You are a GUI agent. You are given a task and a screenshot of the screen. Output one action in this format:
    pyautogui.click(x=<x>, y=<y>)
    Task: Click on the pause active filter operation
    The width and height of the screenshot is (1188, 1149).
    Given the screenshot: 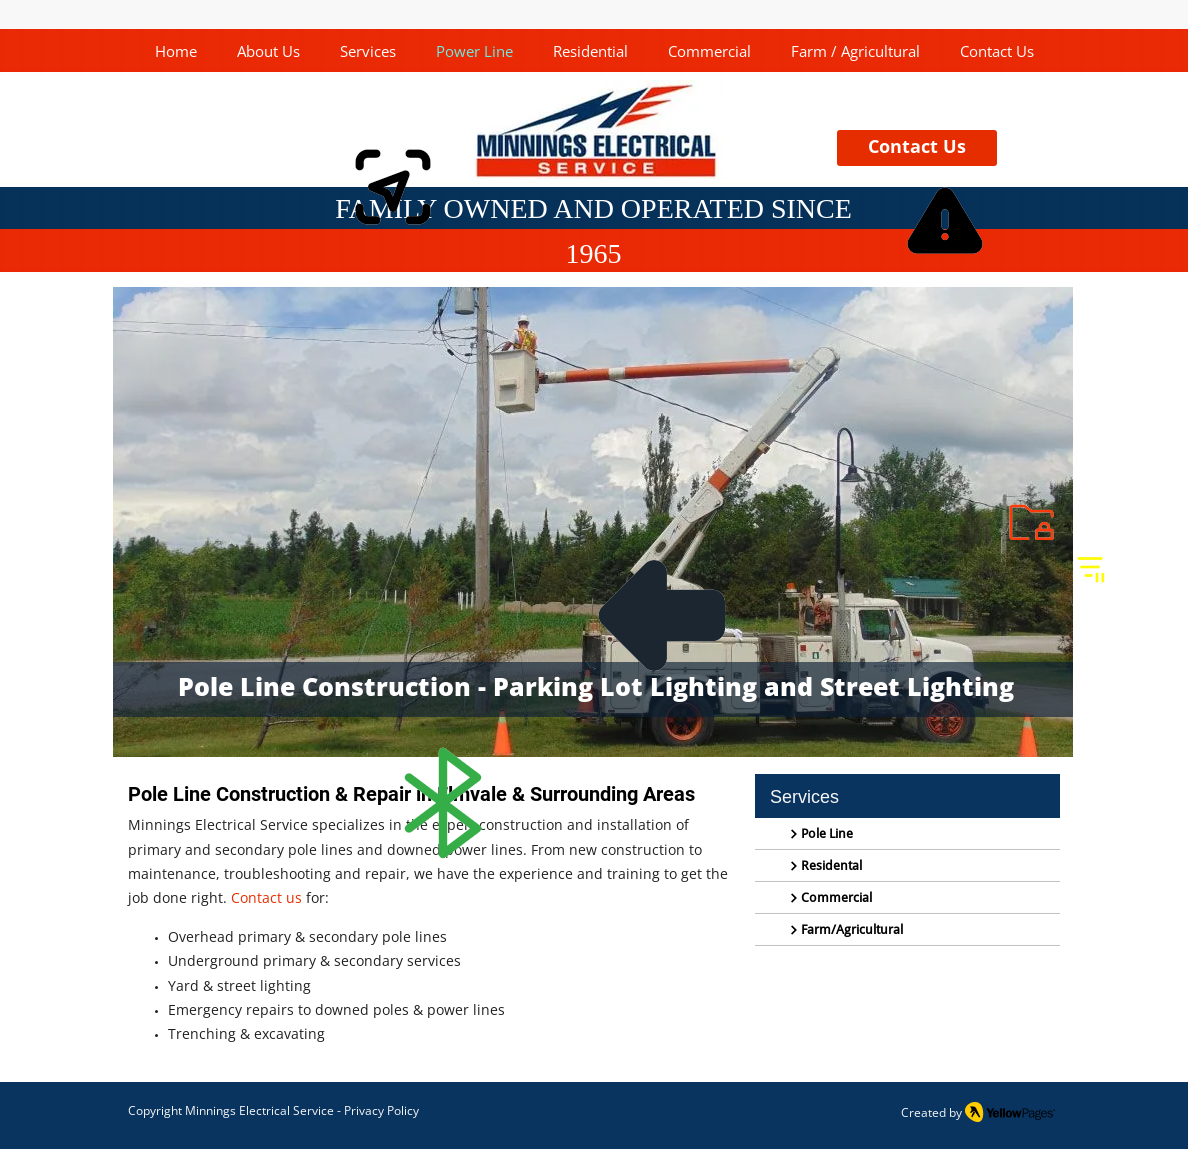 What is the action you would take?
    pyautogui.click(x=1090, y=567)
    